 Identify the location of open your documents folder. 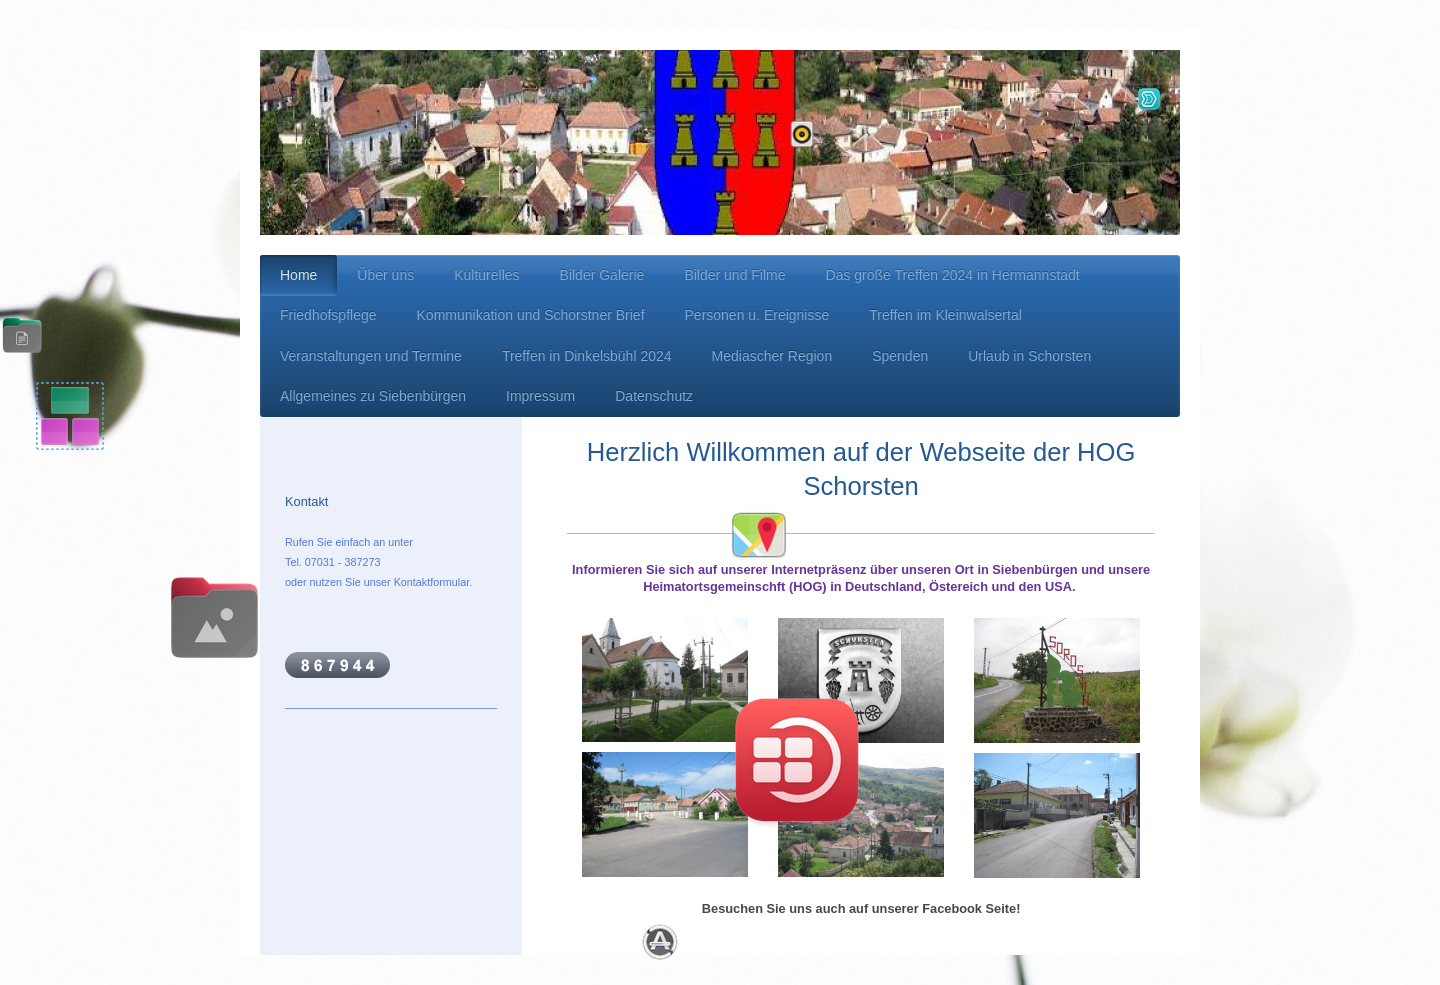
(22, 335).